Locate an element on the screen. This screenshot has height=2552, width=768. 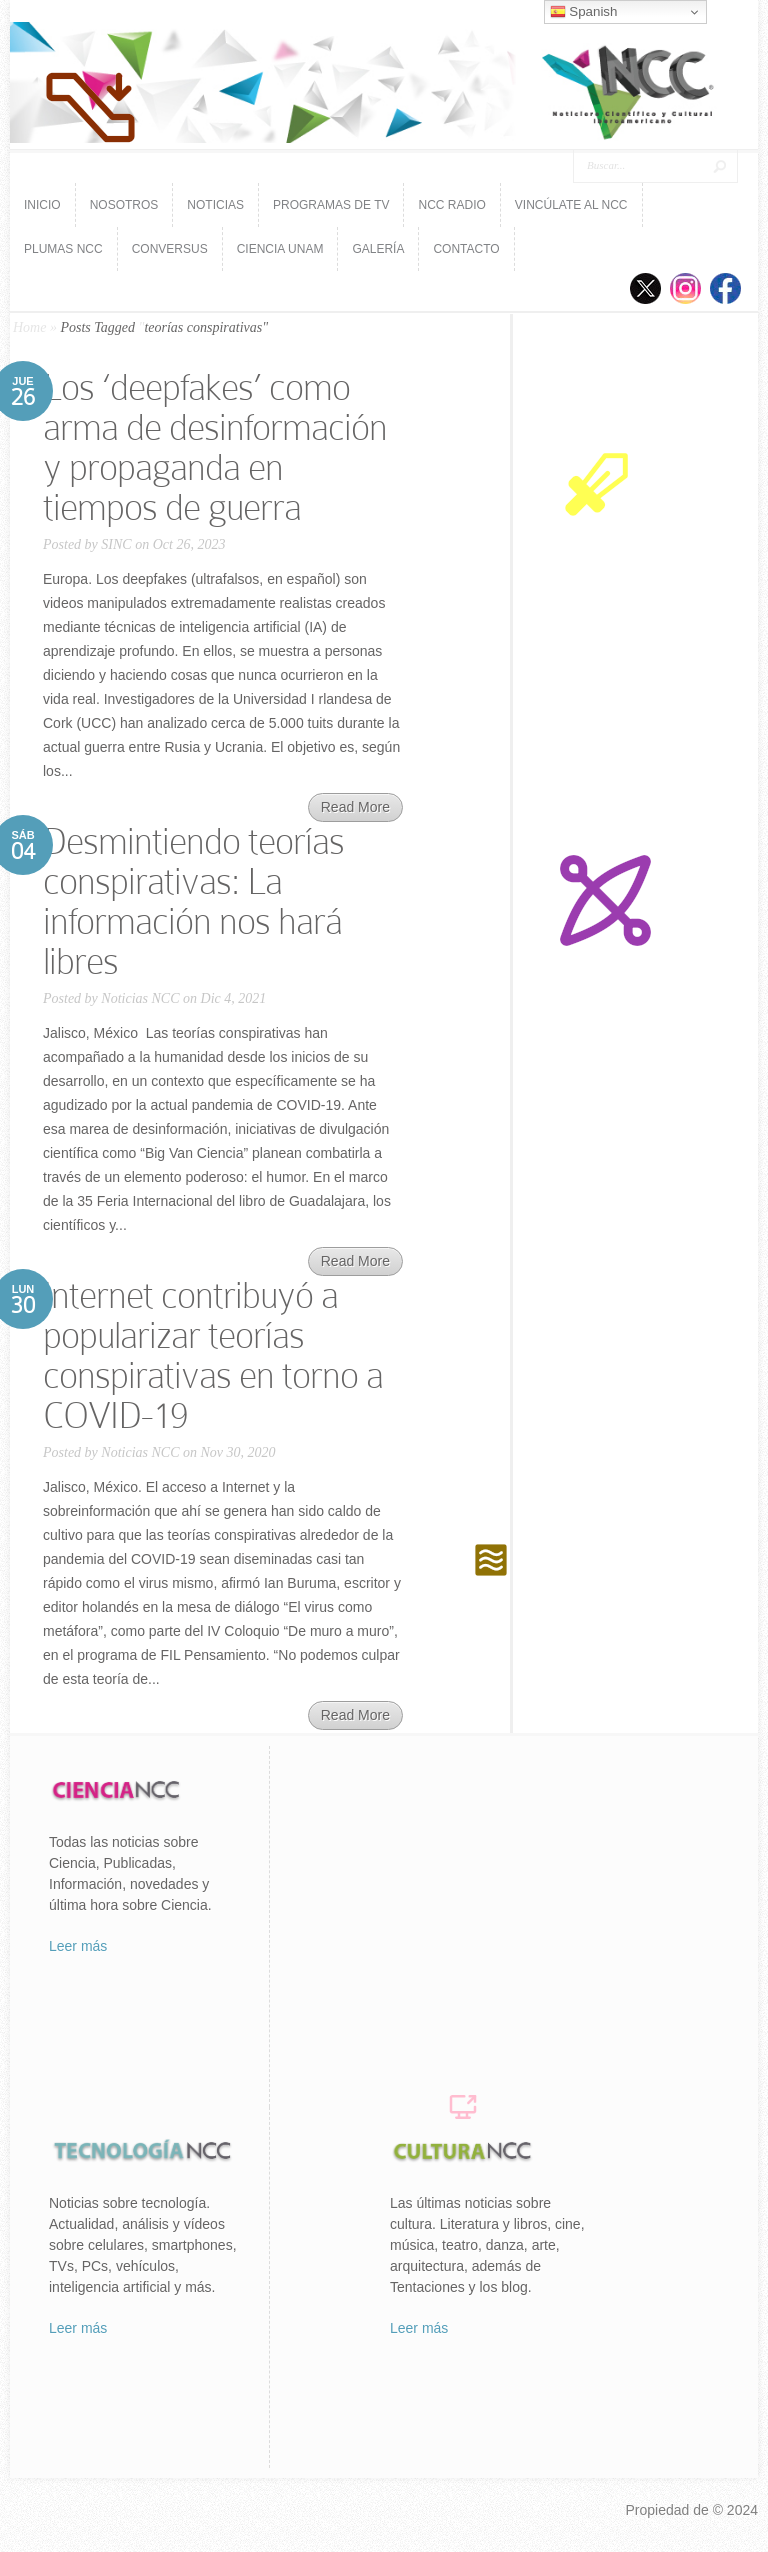
indicates water or aquatic features is located at coordinates (491, 1560).